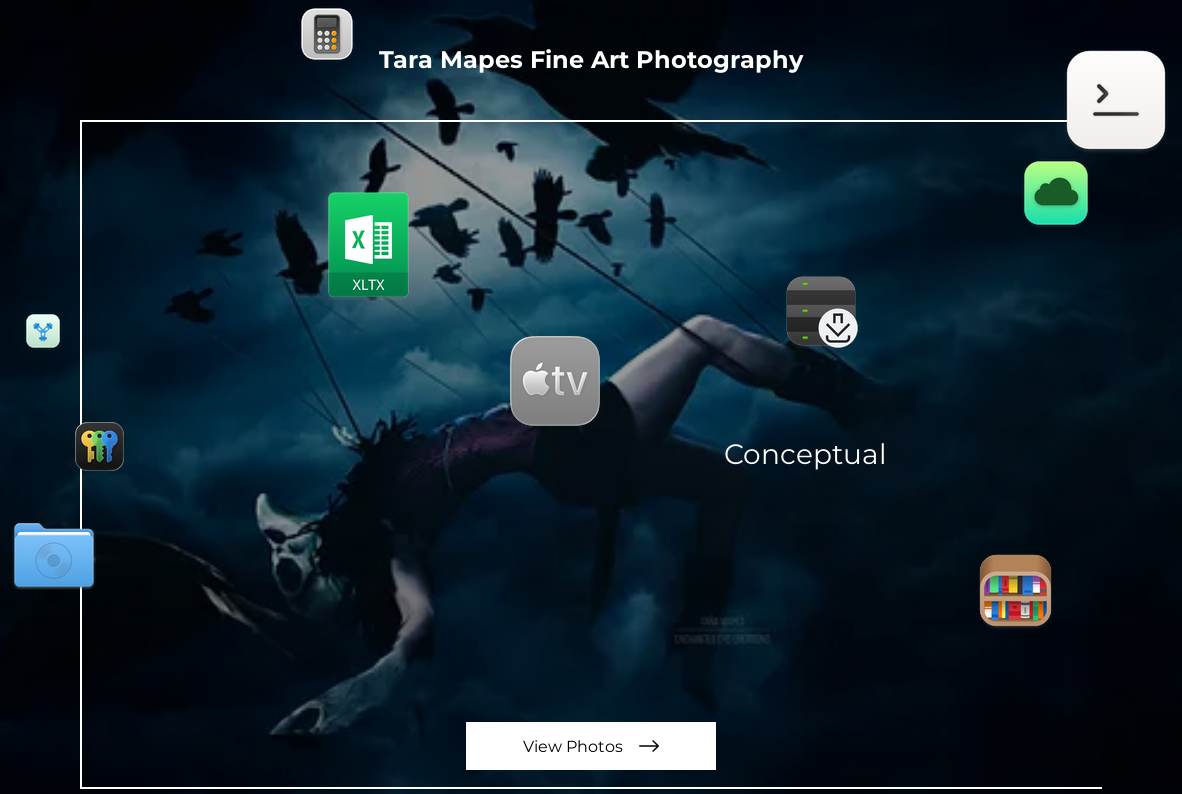 The width and height of the screenshot is (1182, 794). Describe the element at coordinates (368, 246) in the screenshot. I see `excel spreadsheet template file` at that location.